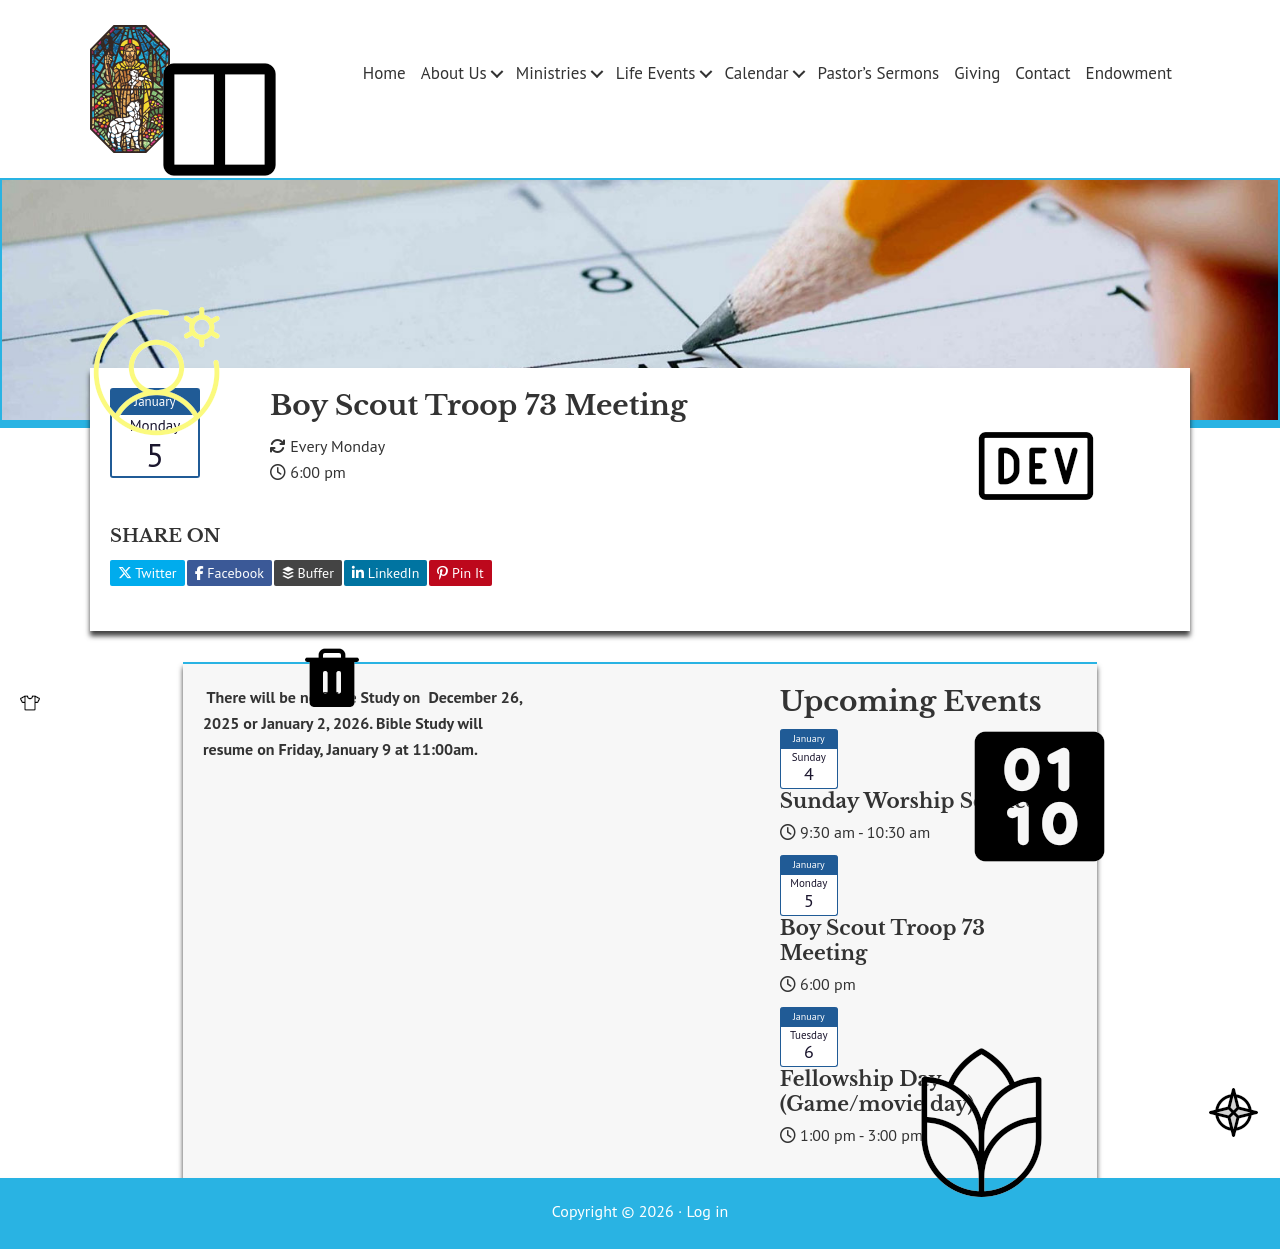 This screenshot has width=1280, height=1249. Describe the element at coordinates (1039, 796) in the screenshot. I see `view binary or raw data` at that location.